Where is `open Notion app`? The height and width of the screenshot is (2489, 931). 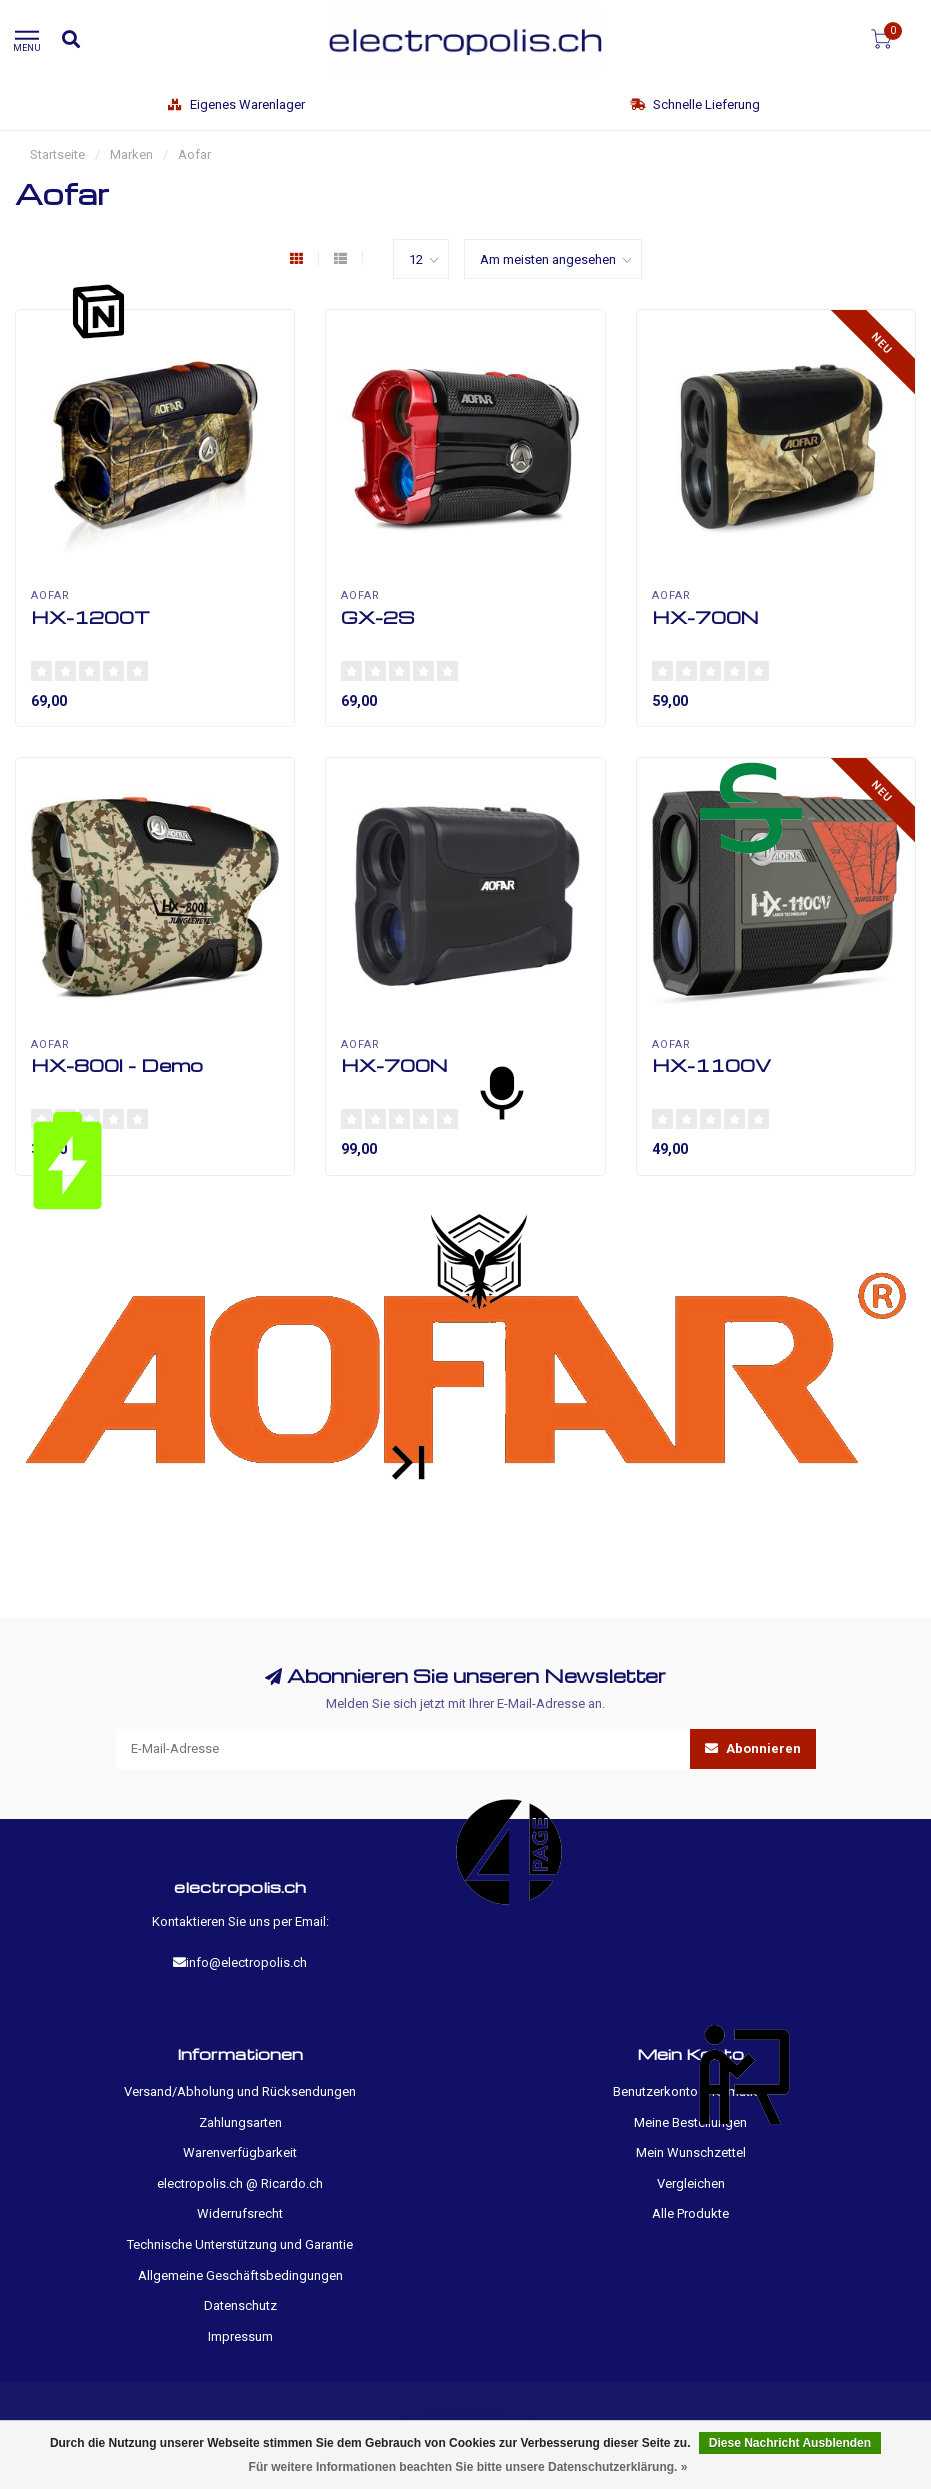 open Notion app is located at coordinates (98, 311).